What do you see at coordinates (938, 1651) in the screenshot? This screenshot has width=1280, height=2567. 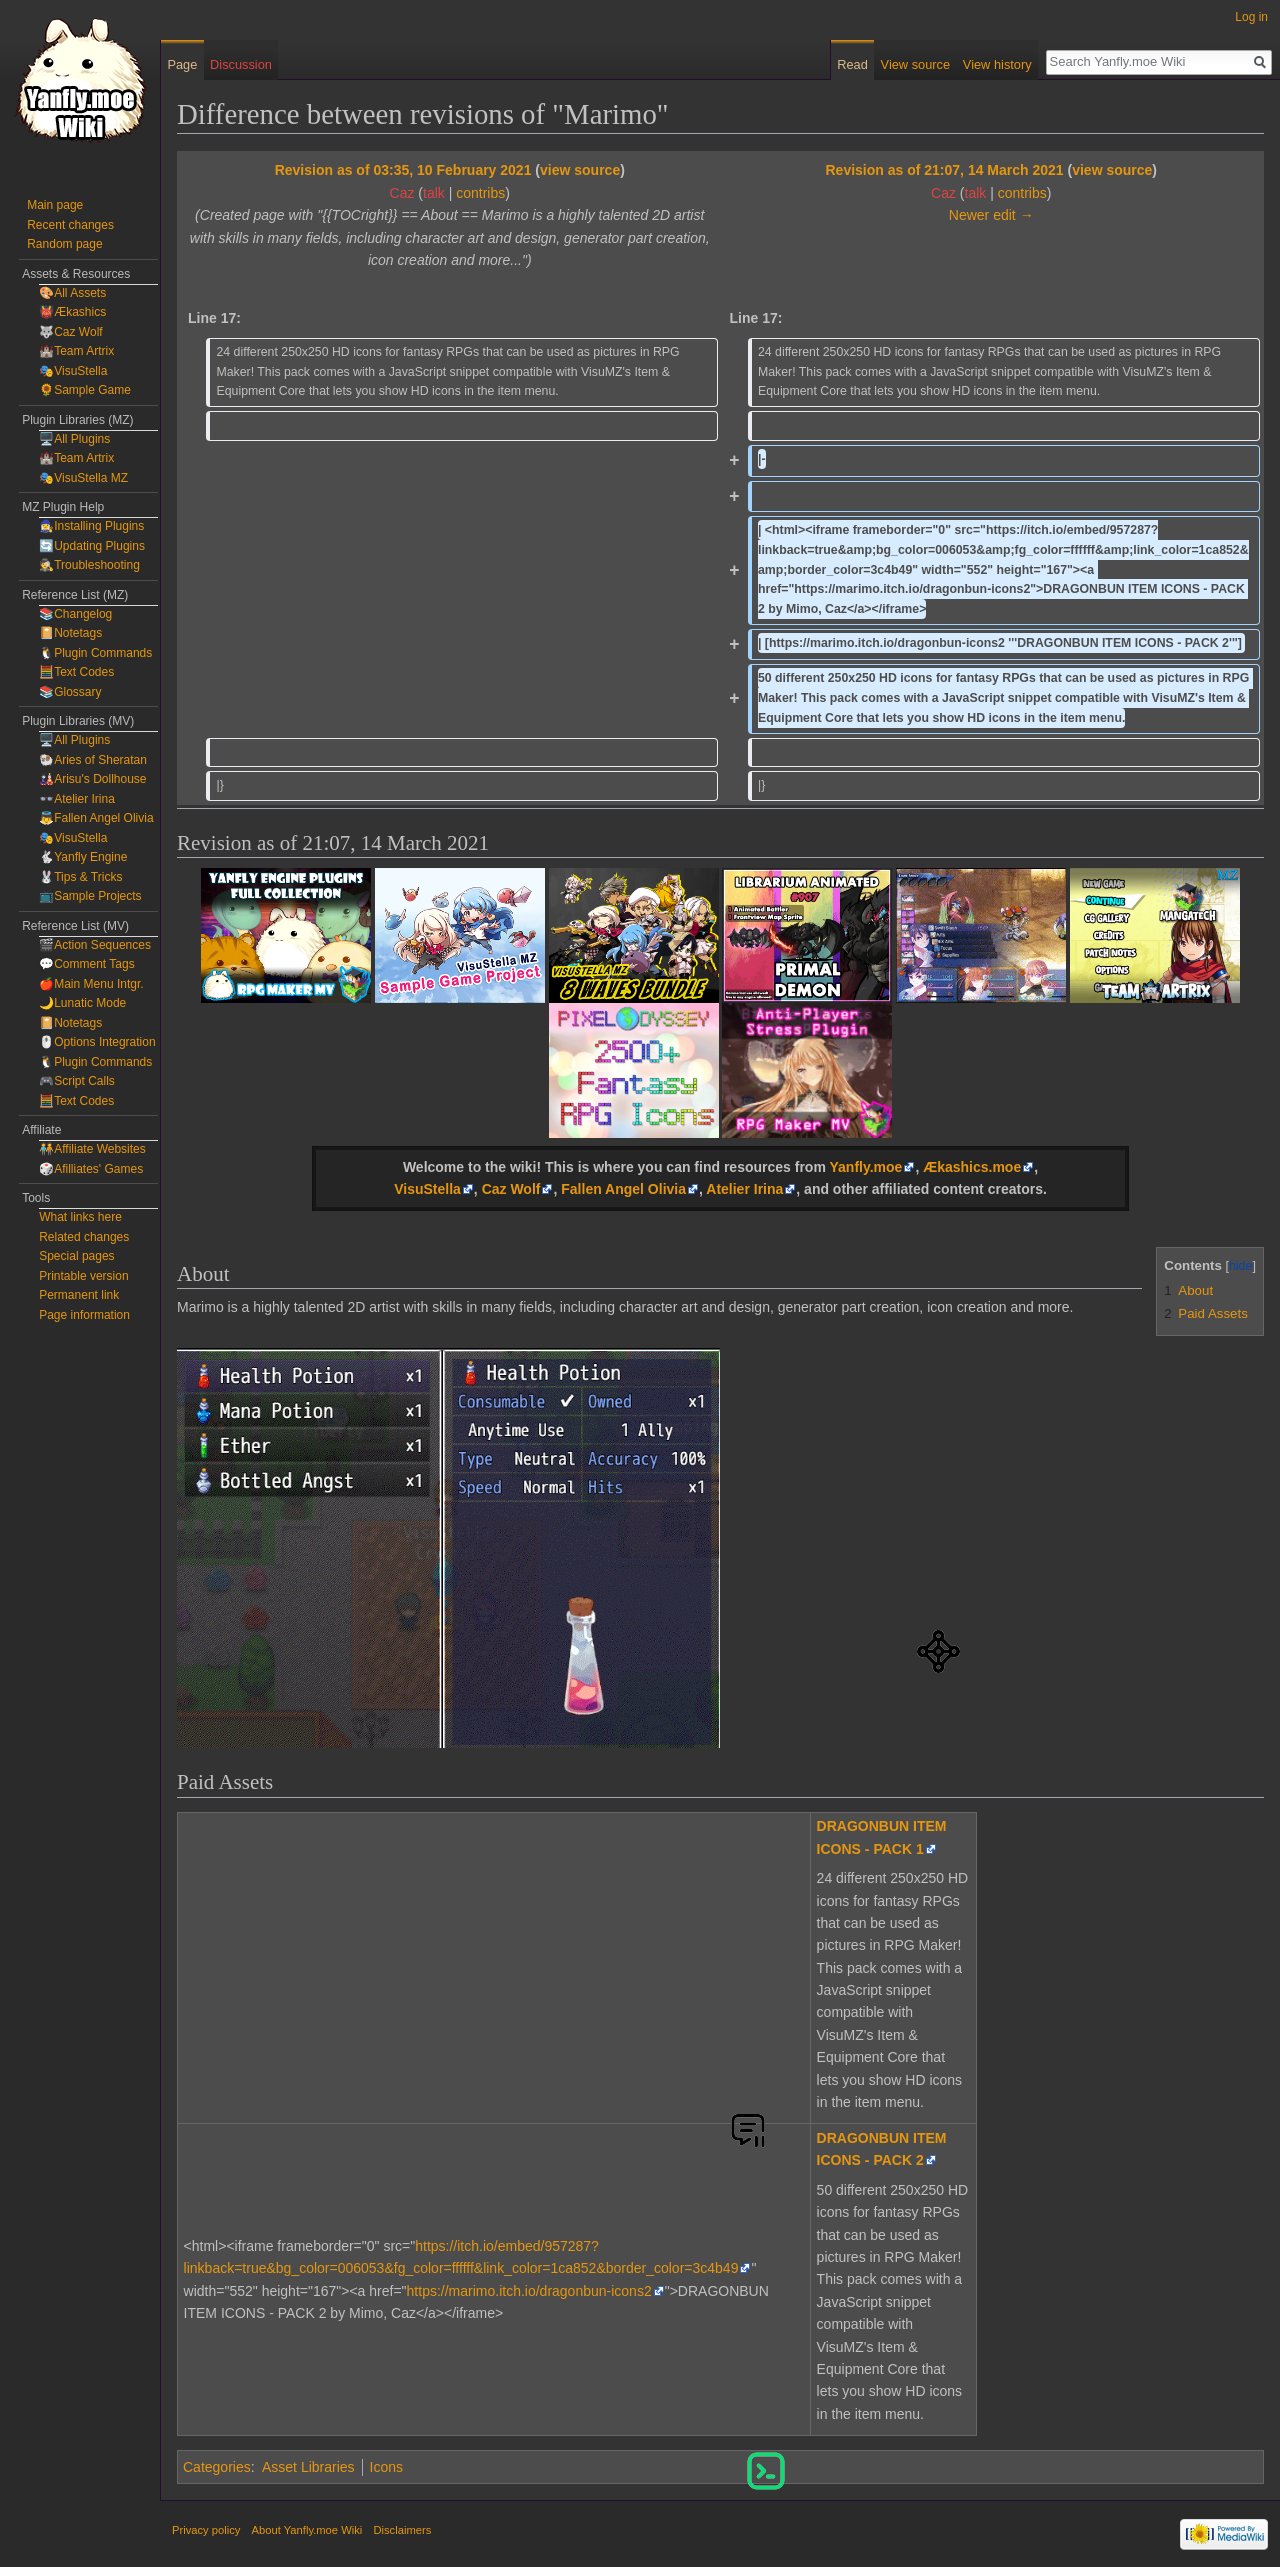 I see `view star-ring network topology` at bounding box center [938, 1651].